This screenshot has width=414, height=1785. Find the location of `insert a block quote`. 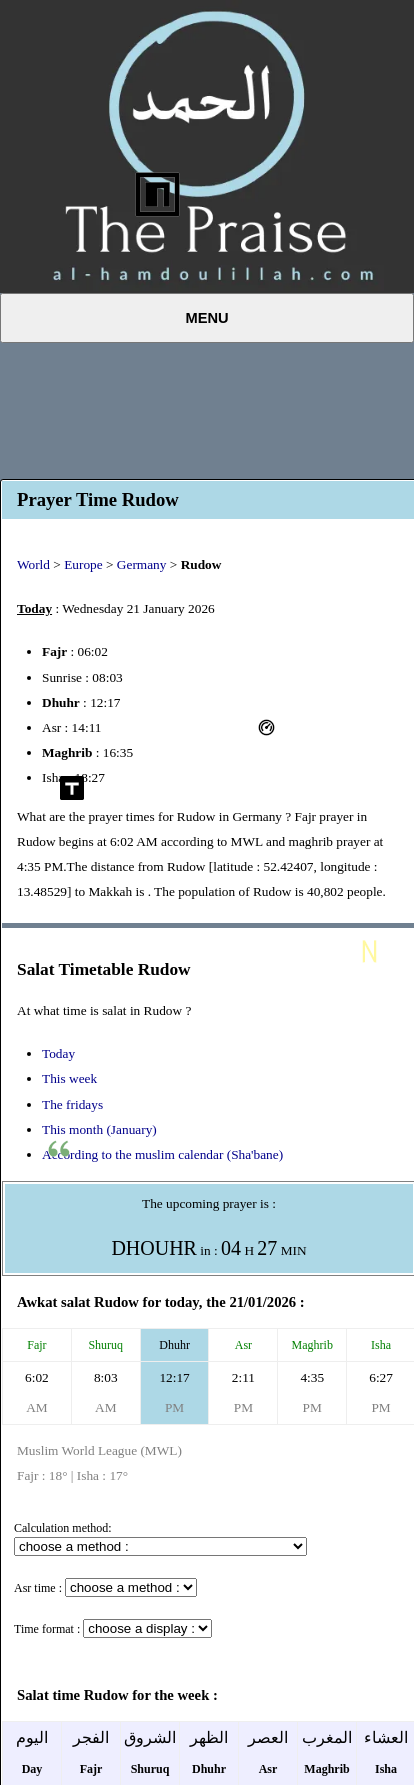

insert a block quote is located at coordinates (59, 1149).